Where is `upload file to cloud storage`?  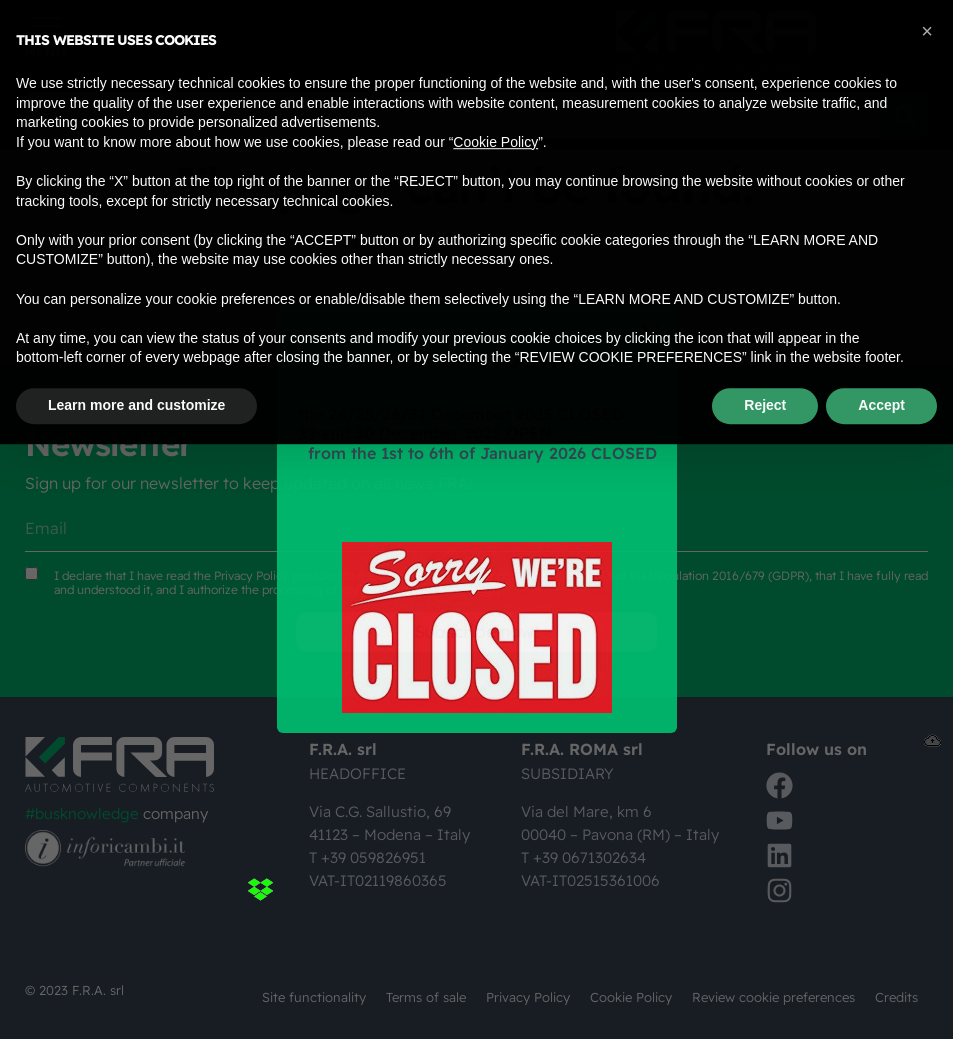
upload file to cloud storage is located at coordinates (932, 740).